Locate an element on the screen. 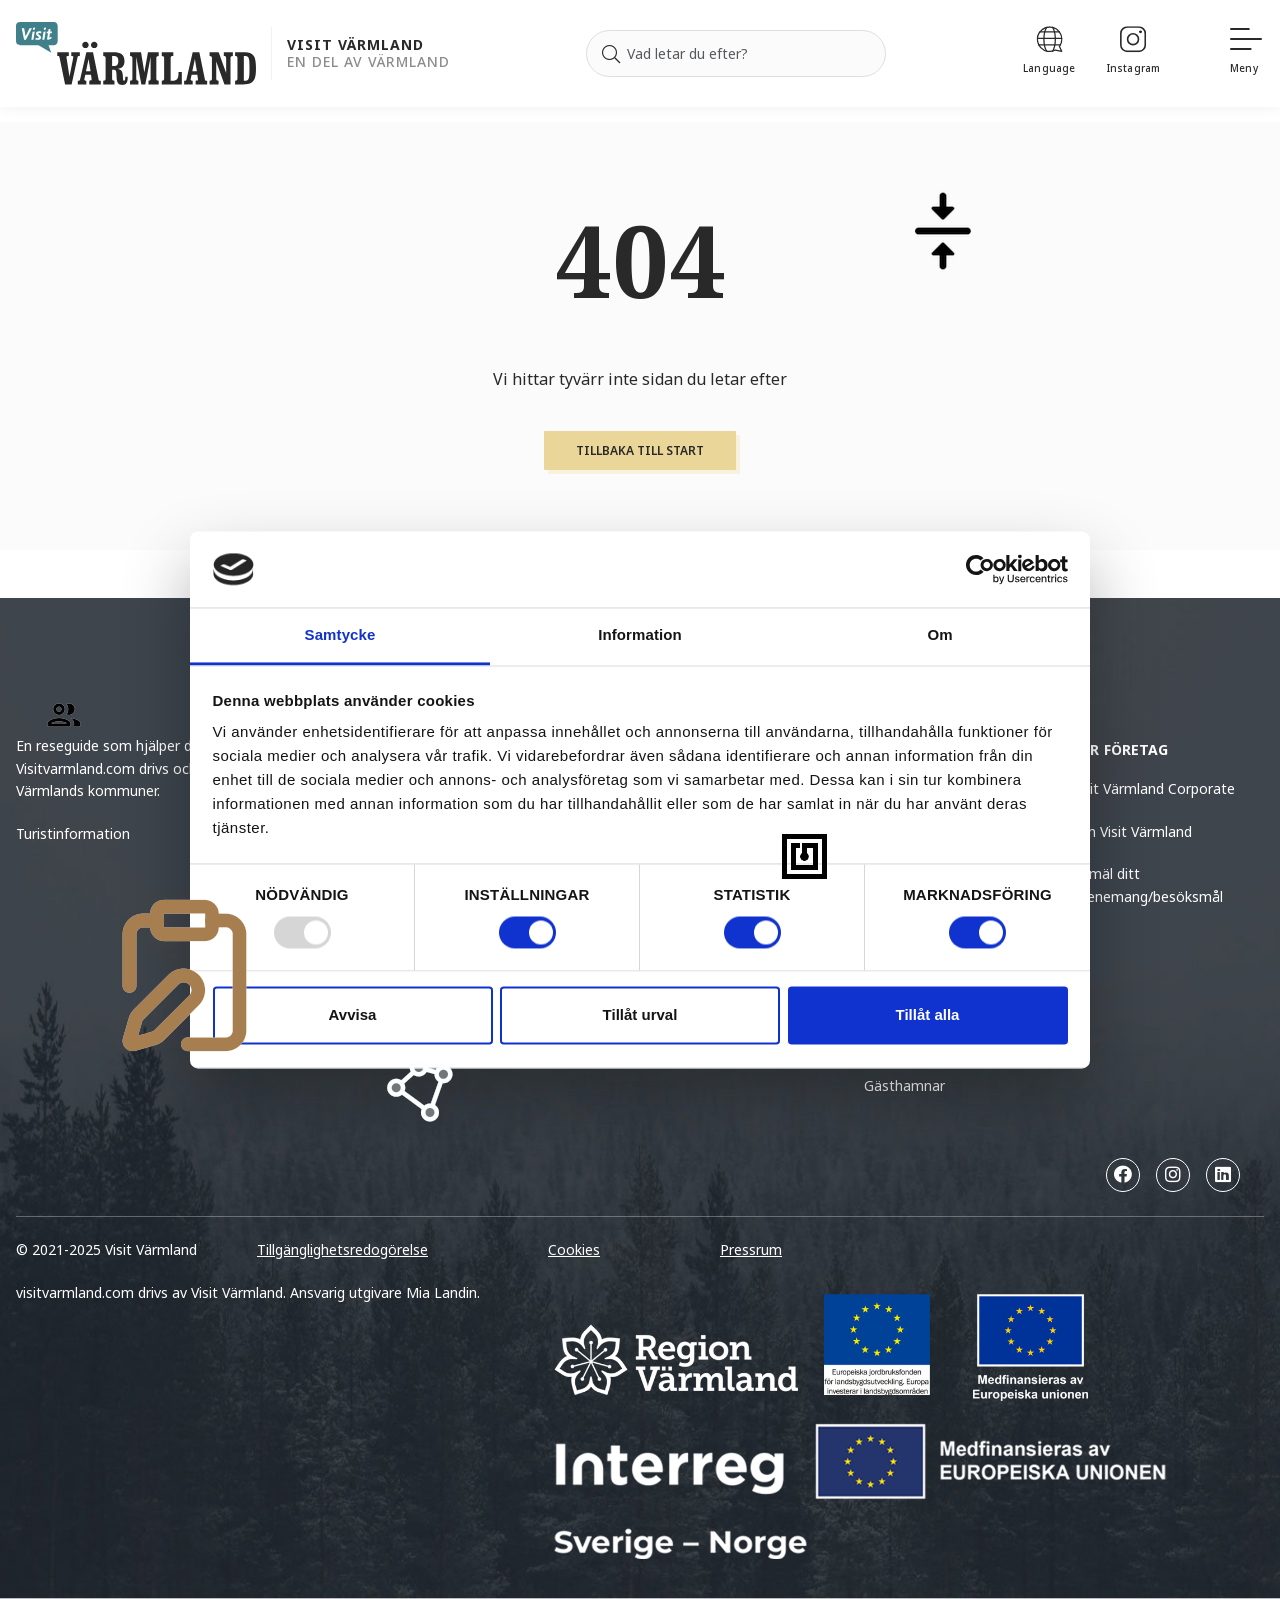 The height and width of the screenshot is (1599, 1280). view contacts or people list is located at coordinates (64, 715).